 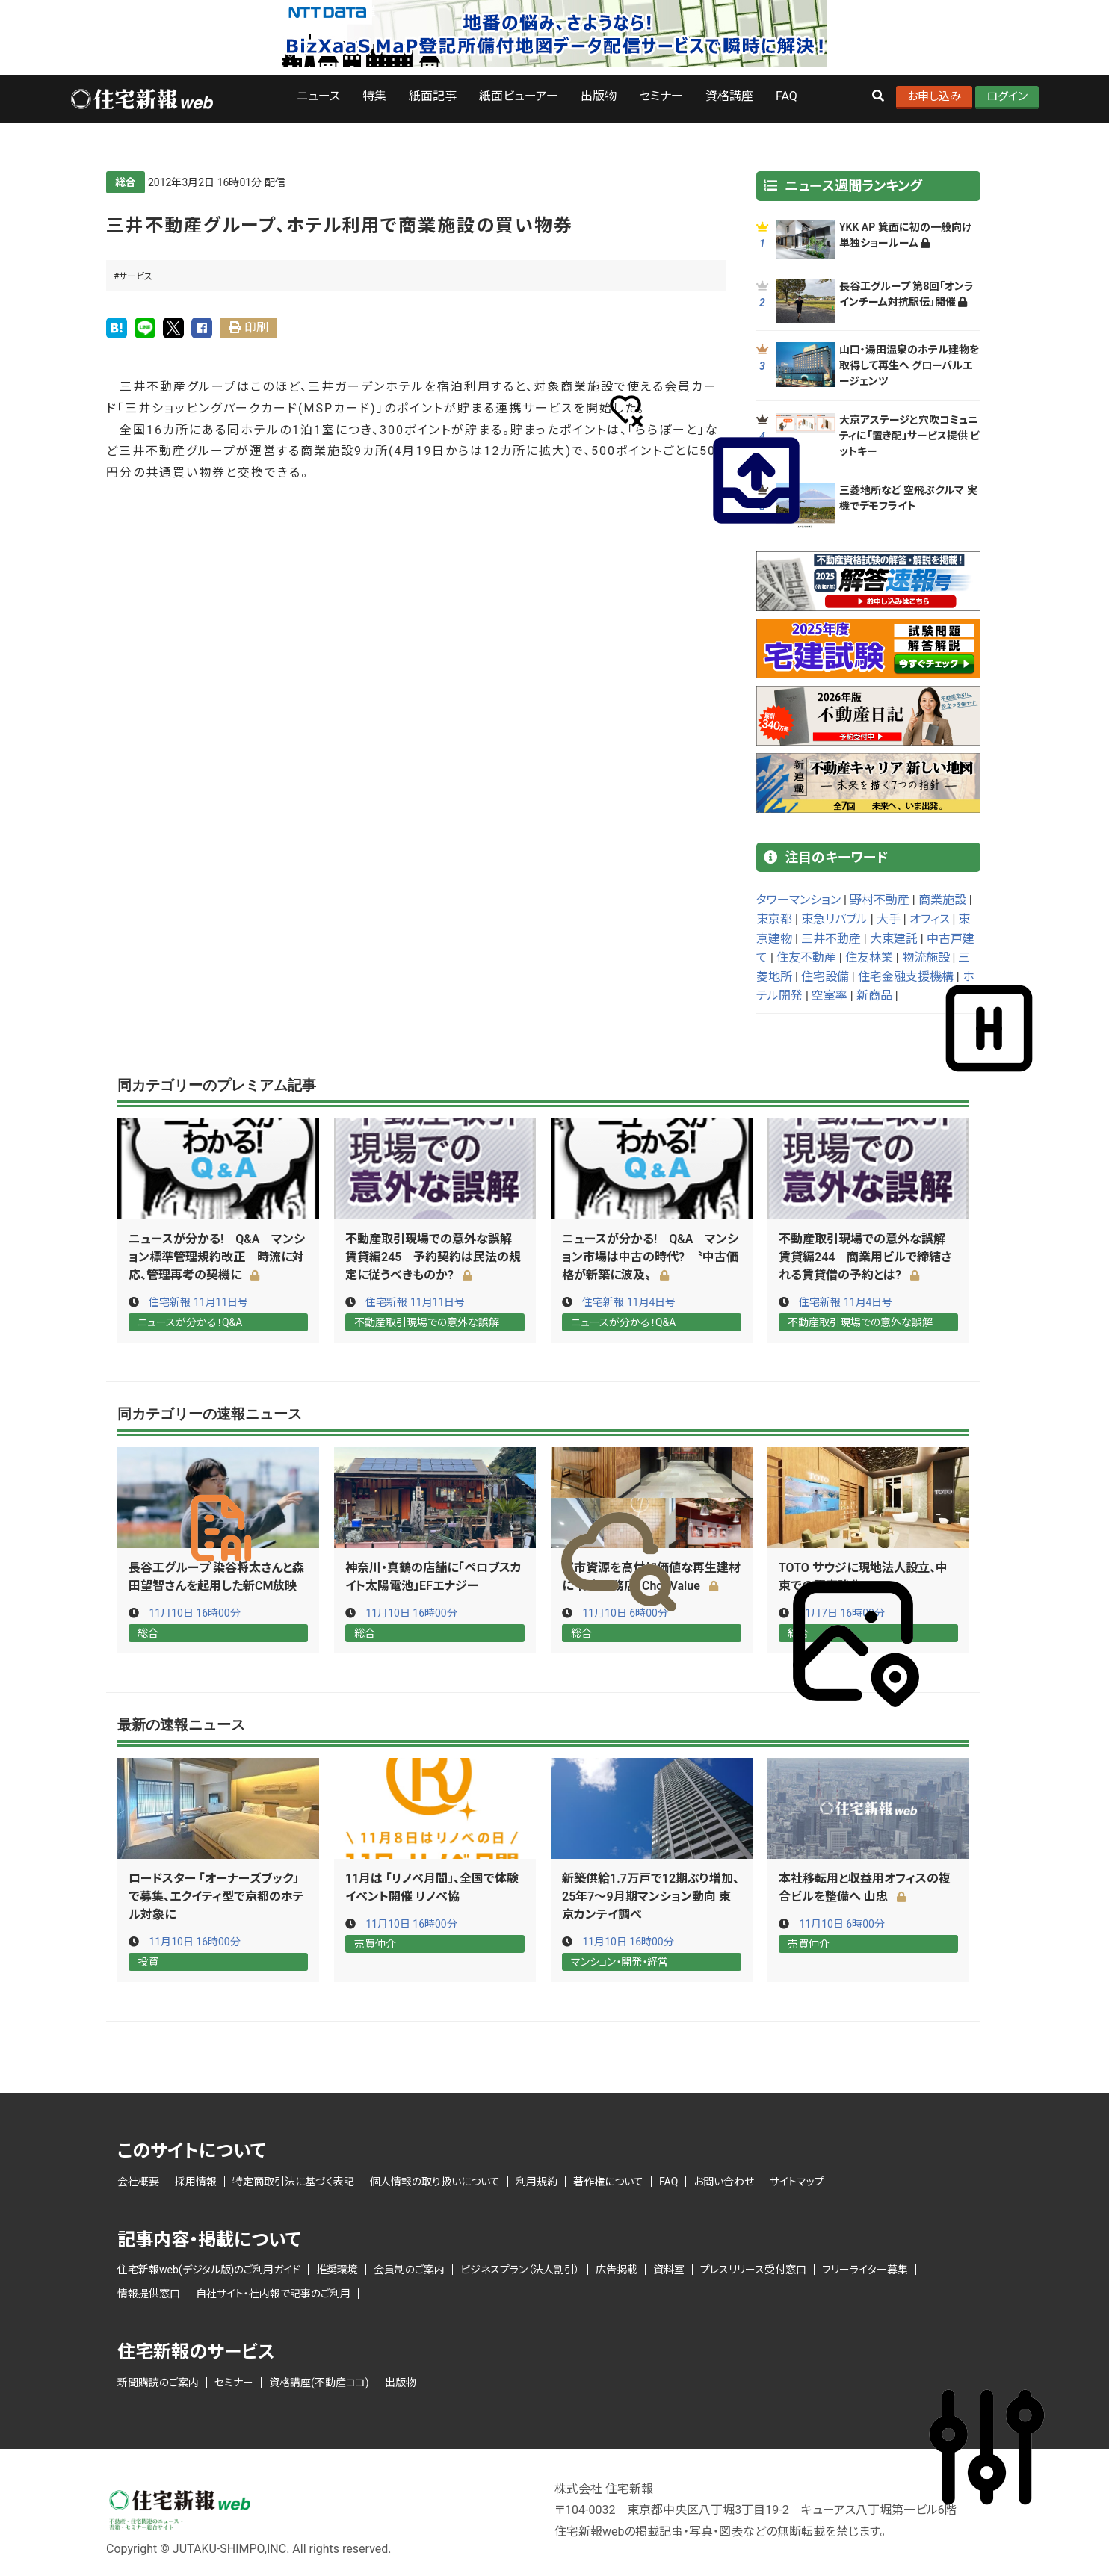 I want to click on search files in cloud storage, so click(x=619, y=1554).